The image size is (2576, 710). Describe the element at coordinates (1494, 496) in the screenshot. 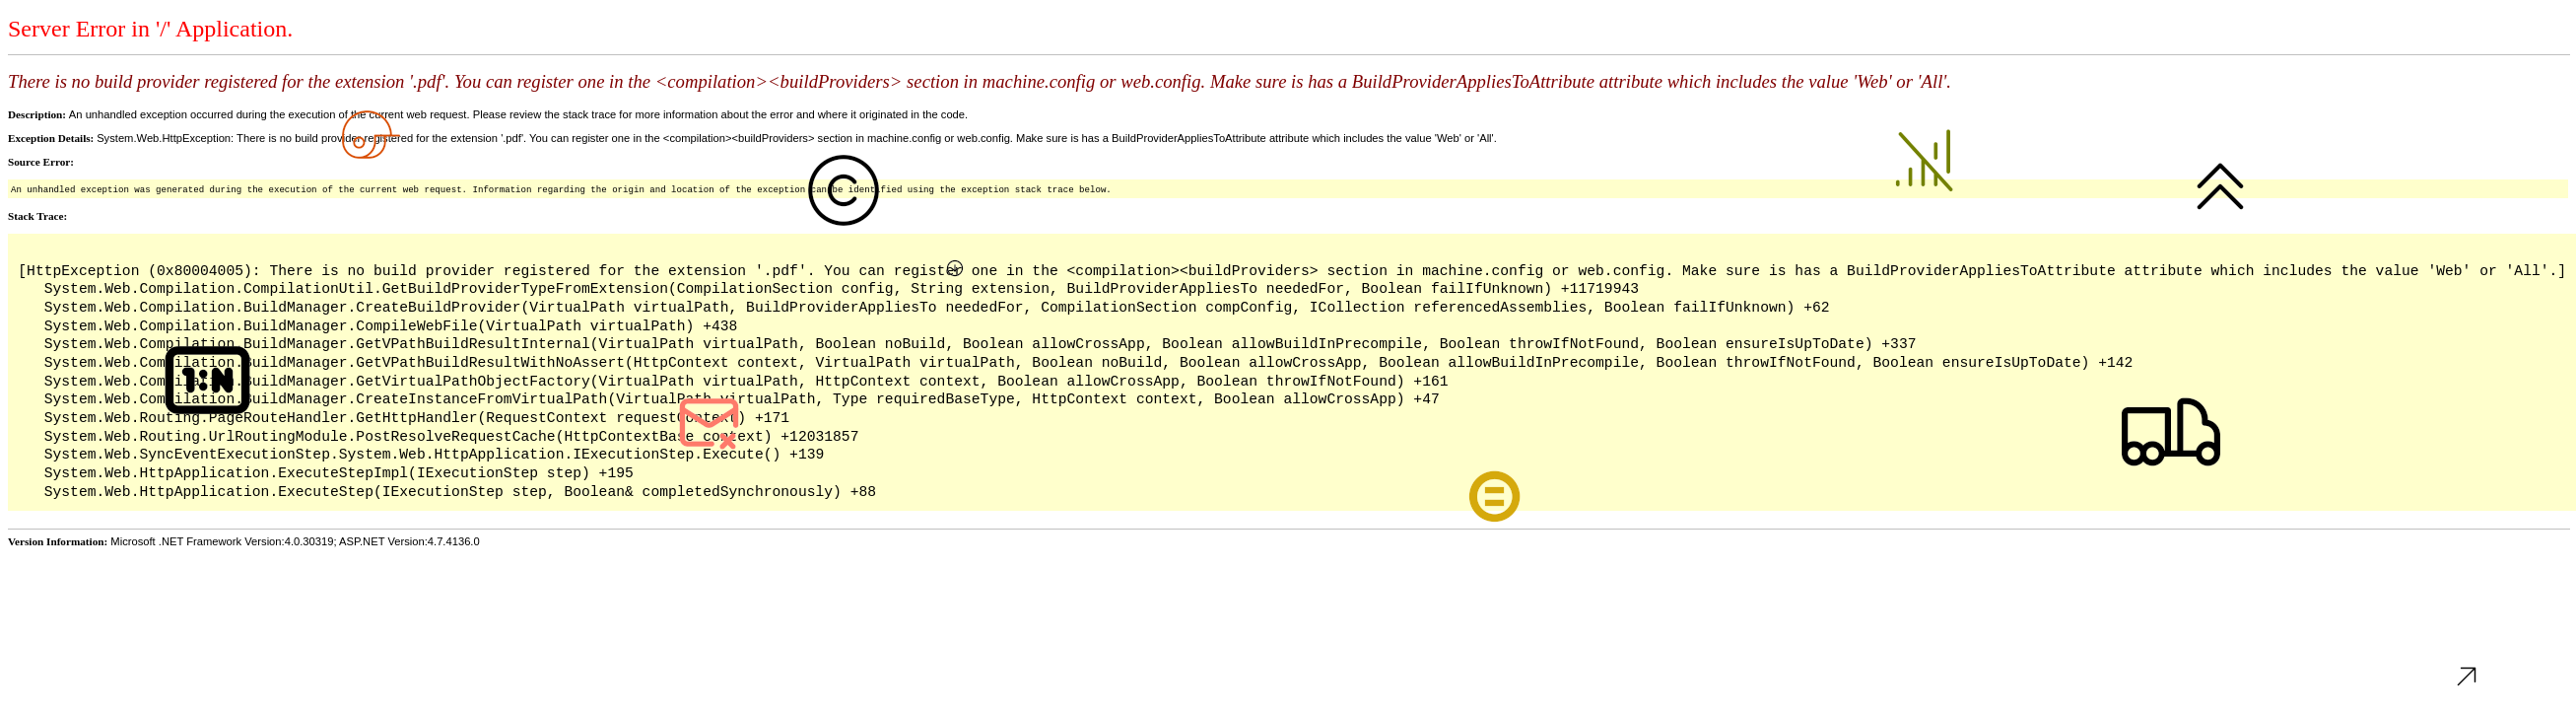

I see `indicates an unverified conditional breakpoint in debug mode` at that location.